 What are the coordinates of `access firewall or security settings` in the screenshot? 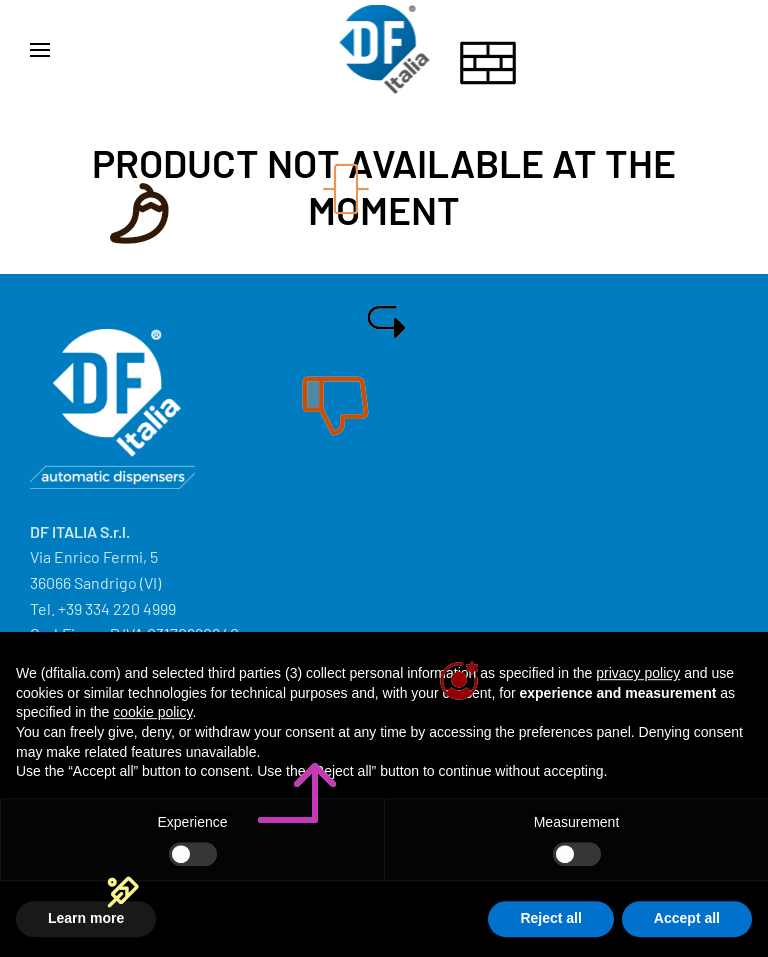 It's located at (488, 63).